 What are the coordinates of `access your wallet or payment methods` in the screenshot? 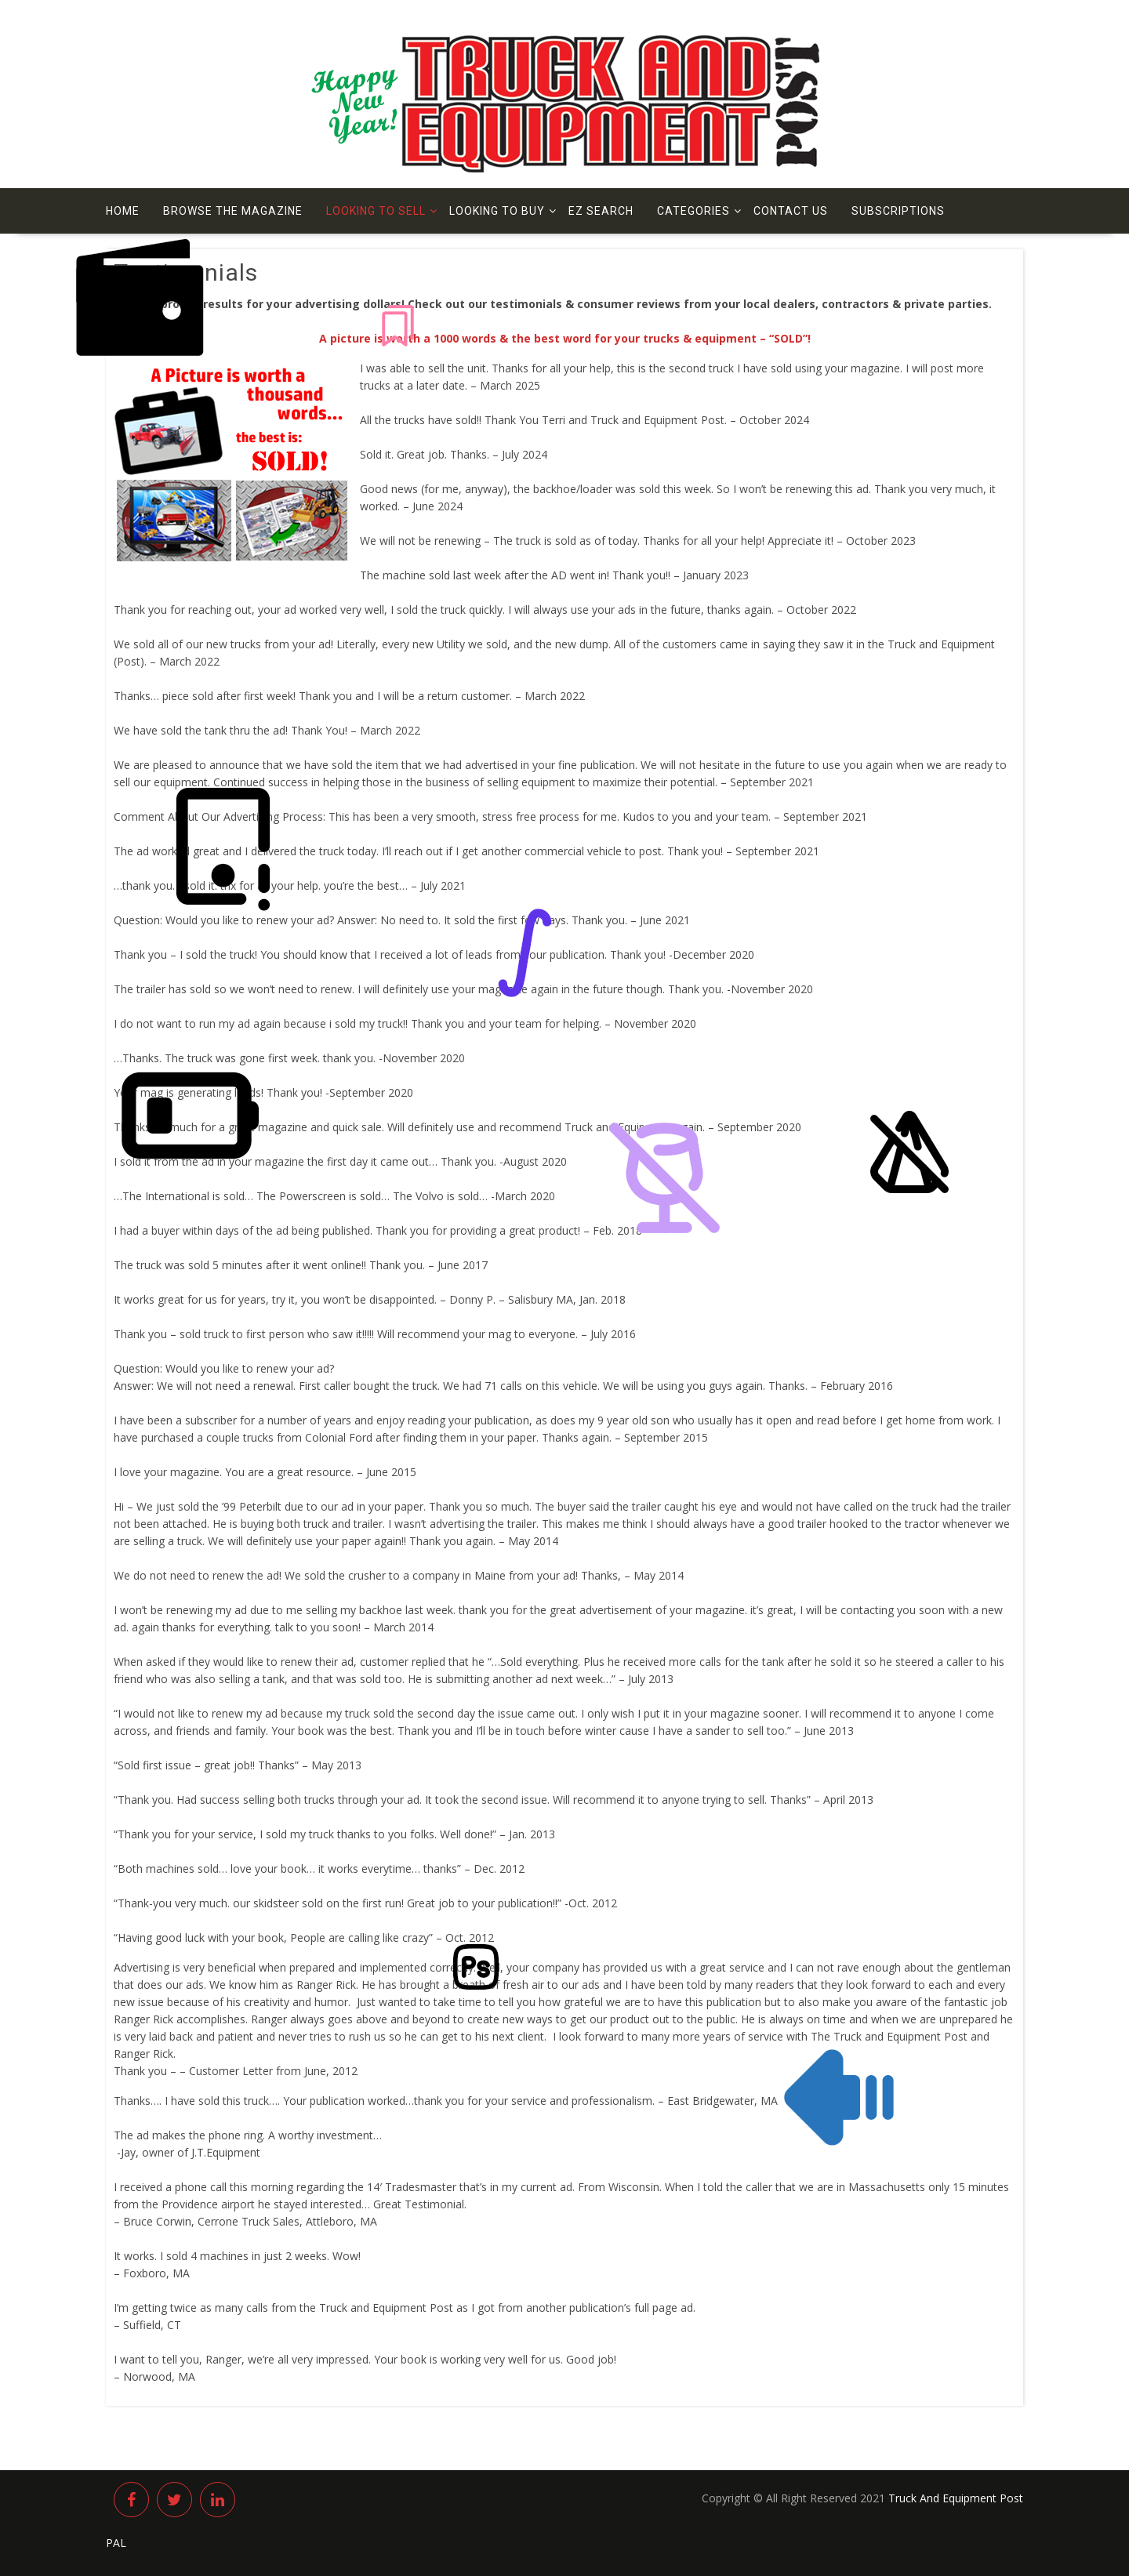 It's located at (140, 301).